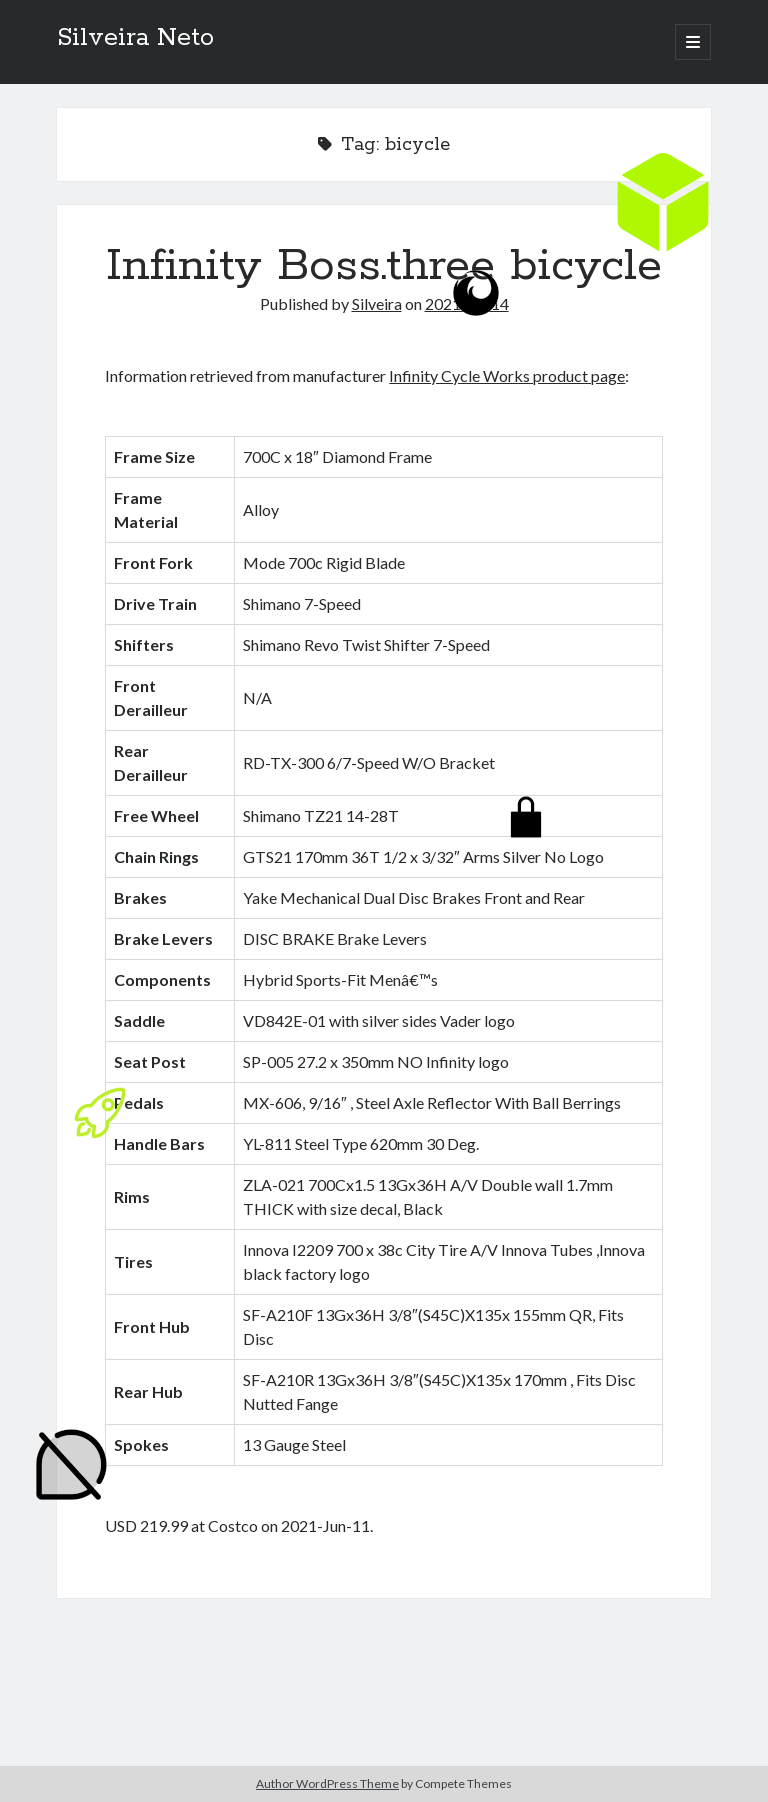 This screenshot has height=1802, width=768. What do you see at coordinates (476, 293) in the screenshot?
I see `open Firefox browser` at bounding box center [476, 293].